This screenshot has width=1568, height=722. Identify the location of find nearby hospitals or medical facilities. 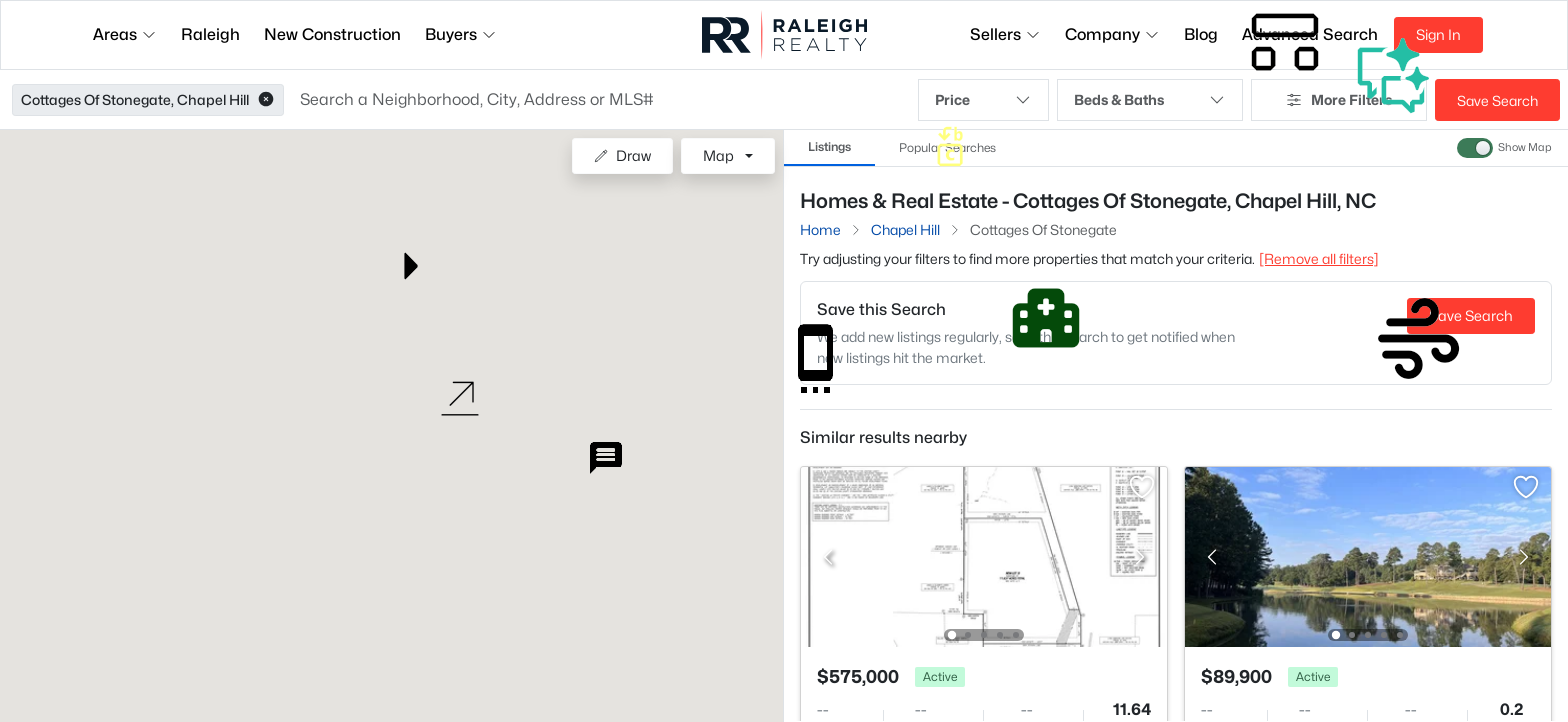
(1046, 318).